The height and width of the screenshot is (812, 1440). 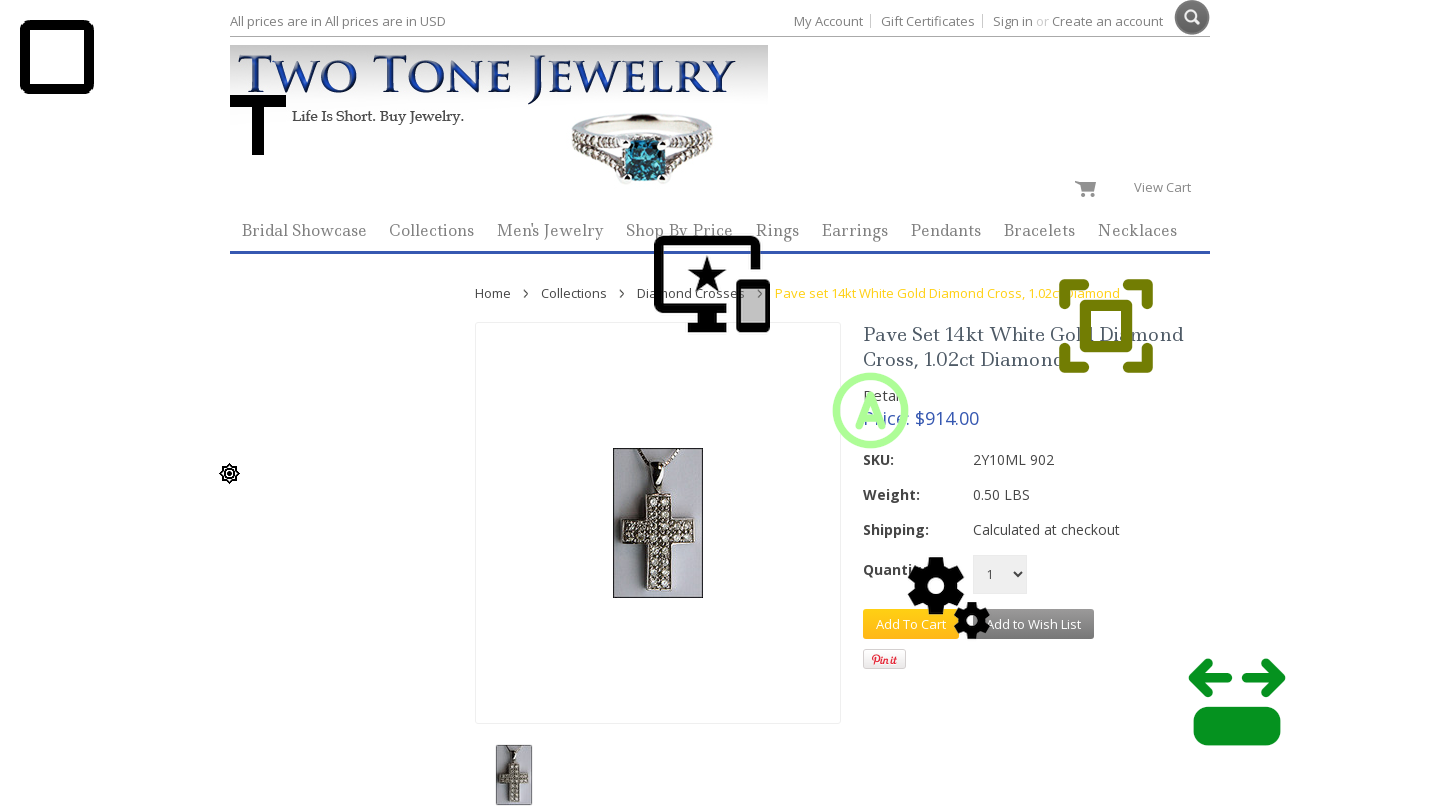 What do you see at coordinates (258, 127) in the screenshot?
I see `add a title or heading to your document` at bounding box center [258, 127].